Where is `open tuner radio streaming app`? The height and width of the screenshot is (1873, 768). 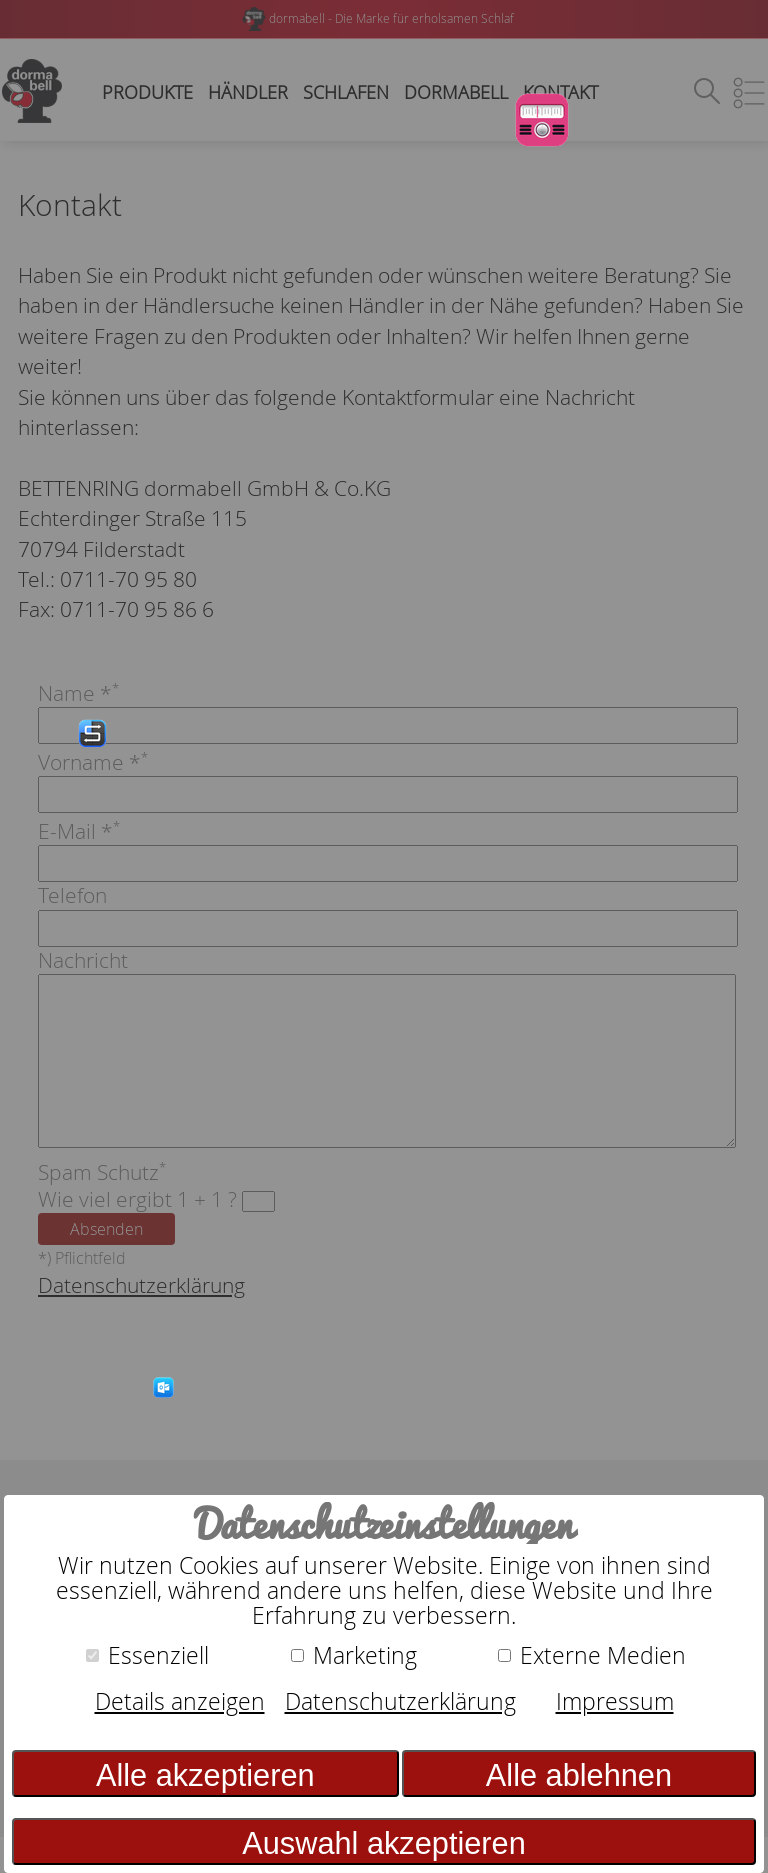
open tuner radio streaming app is located at coordinates (542, 120).